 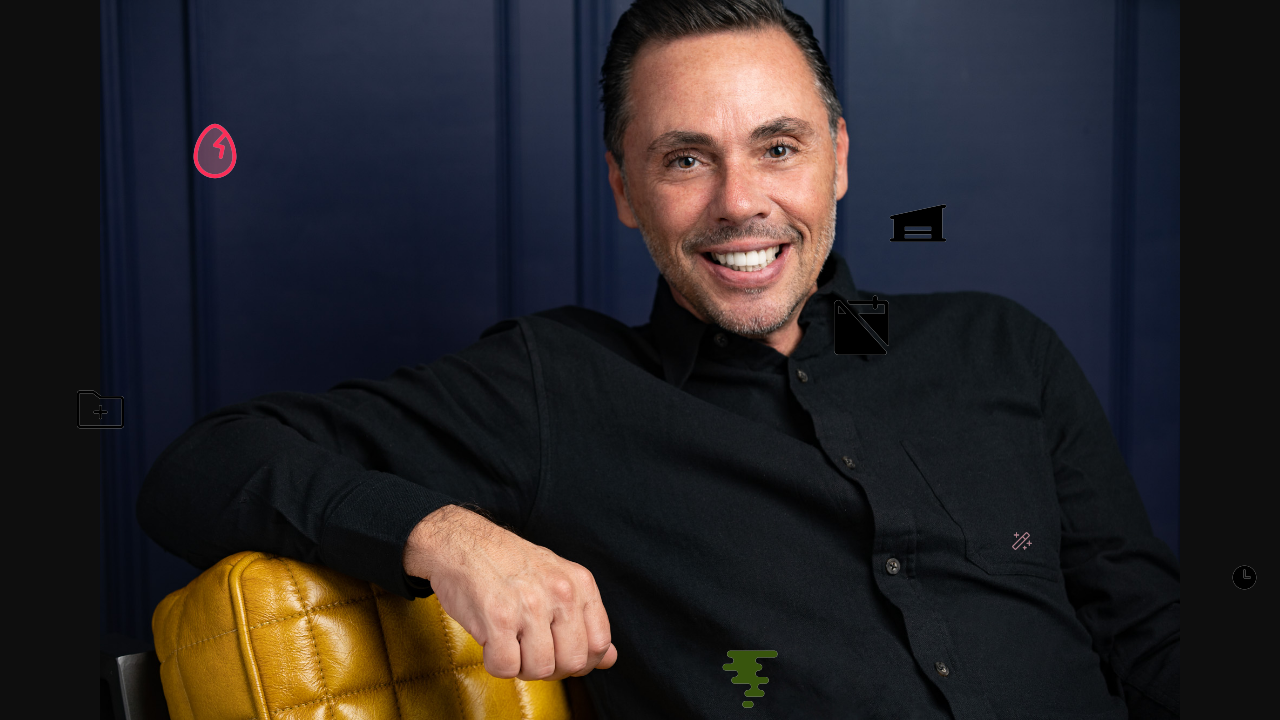 I want to click on disable or cancel calendar events, so click(x=861, y=327).